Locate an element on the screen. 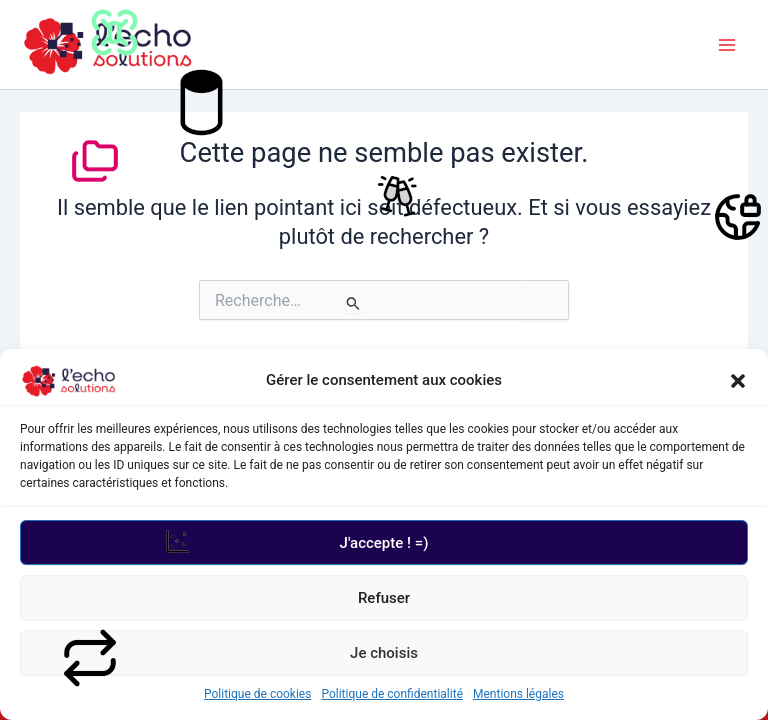 This screenshot has height=720, width=768. celebrate an achievement or milestone is located at coordinates (398, 196).